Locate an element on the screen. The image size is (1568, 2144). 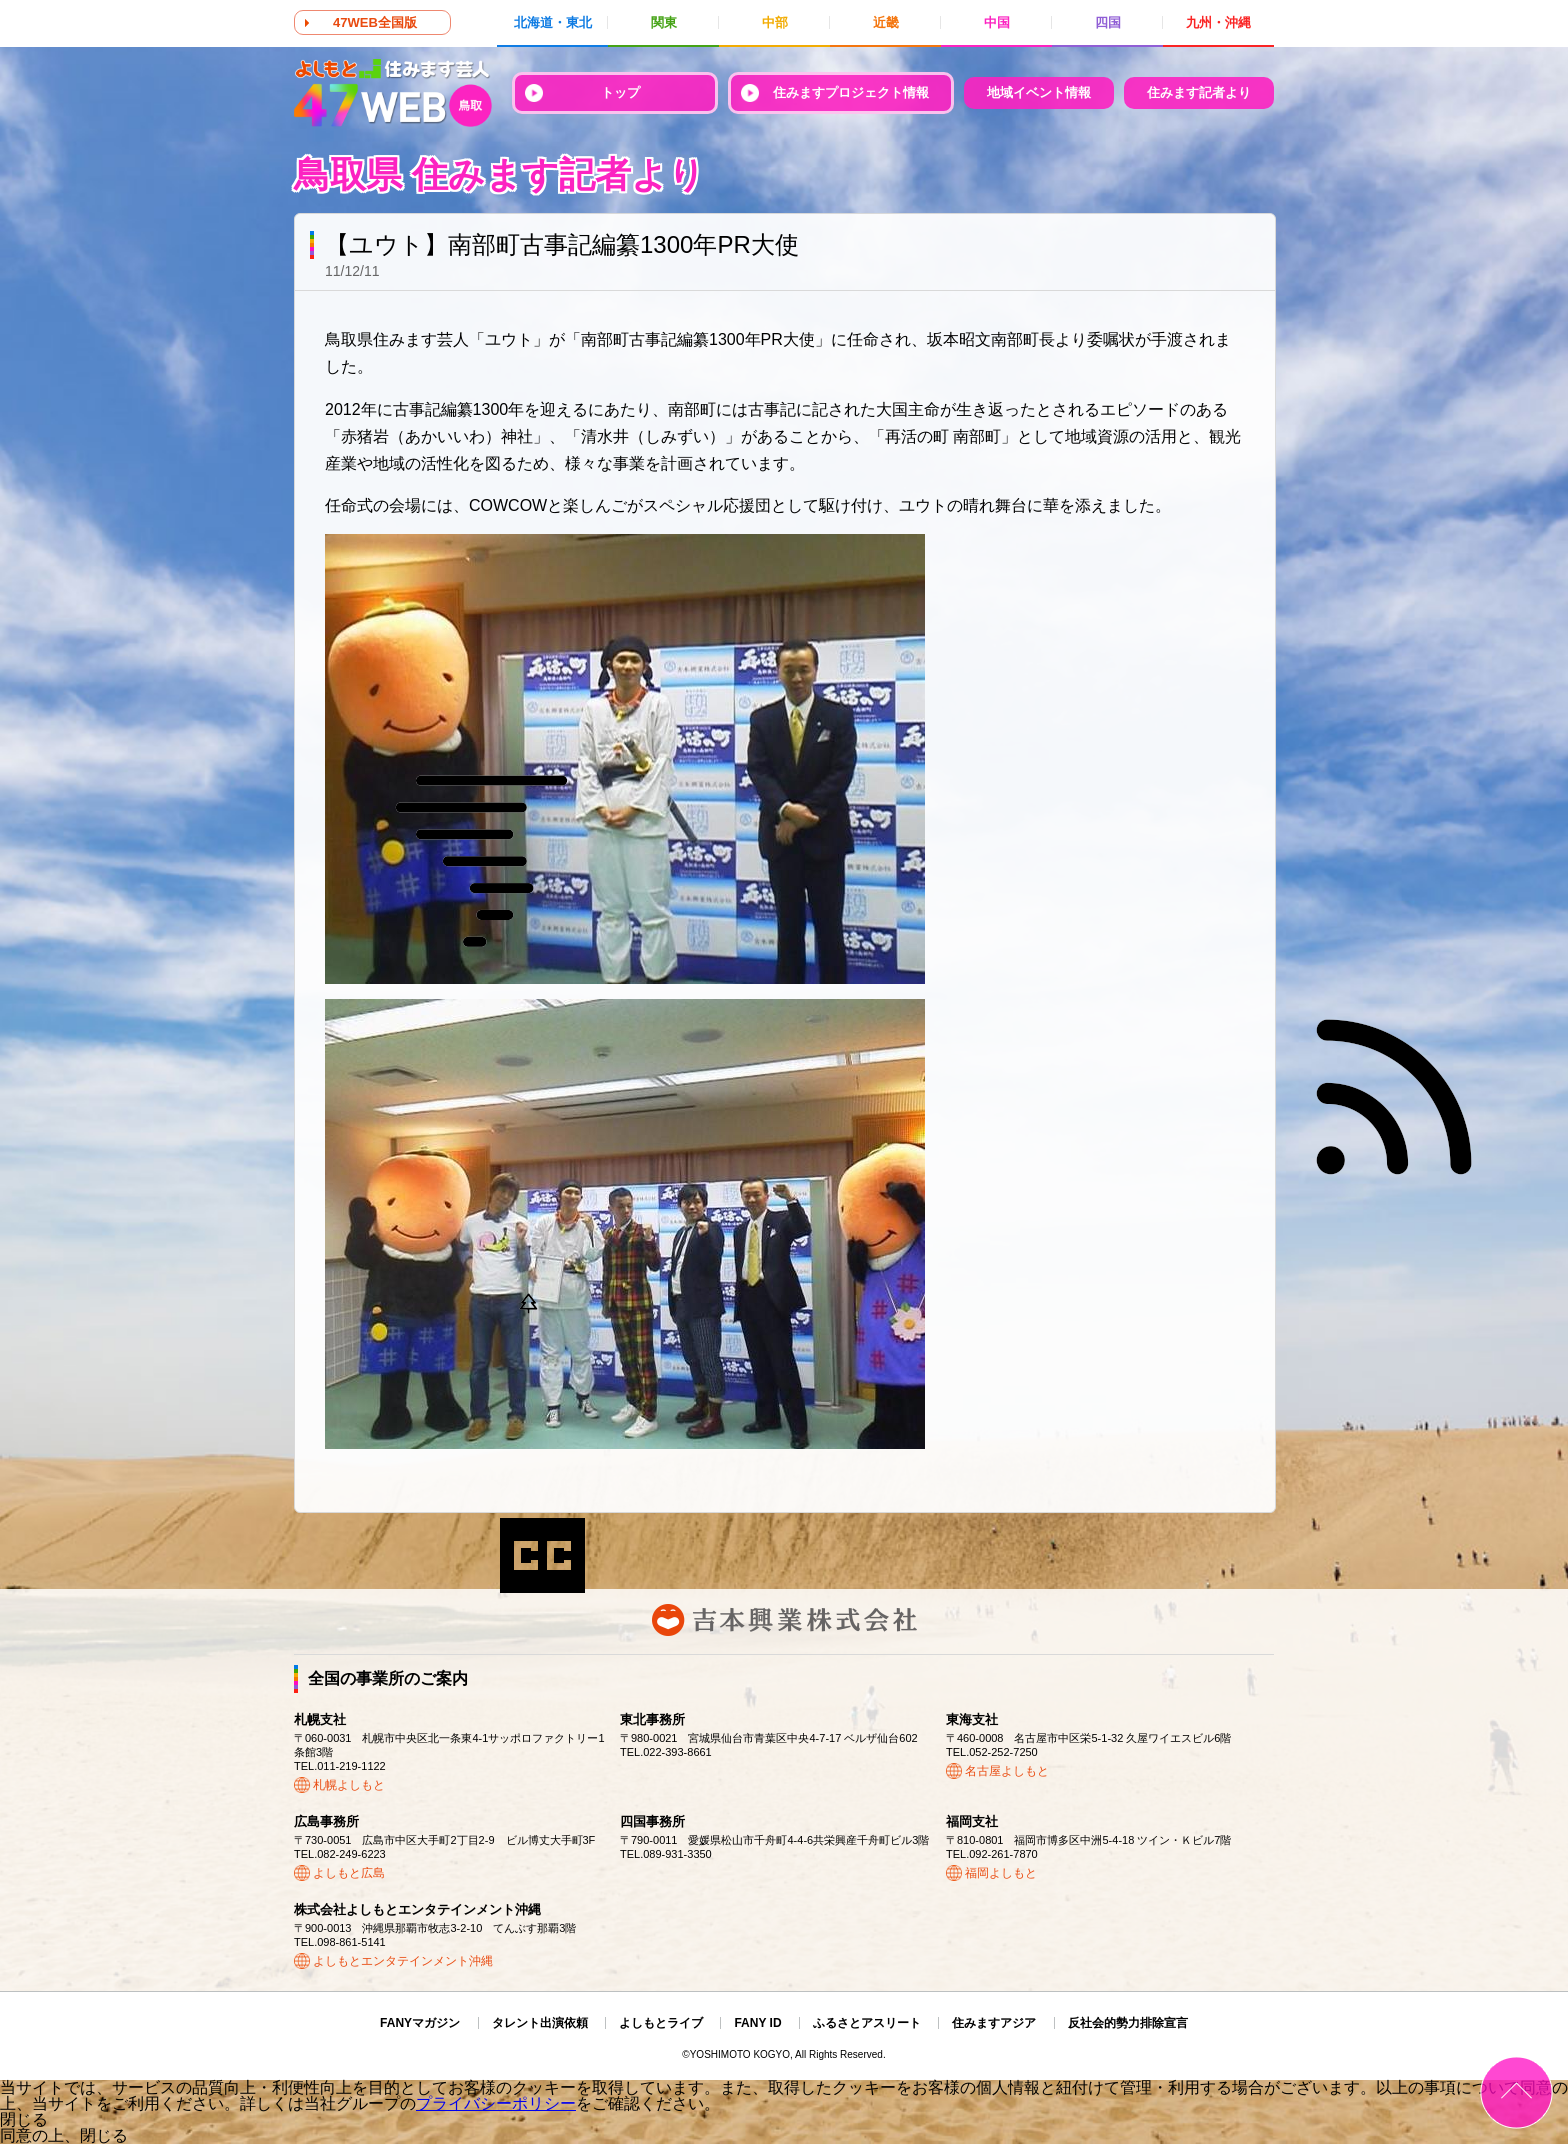
indicates parks or nature areas on a map is located at coordinates (528, 1303).